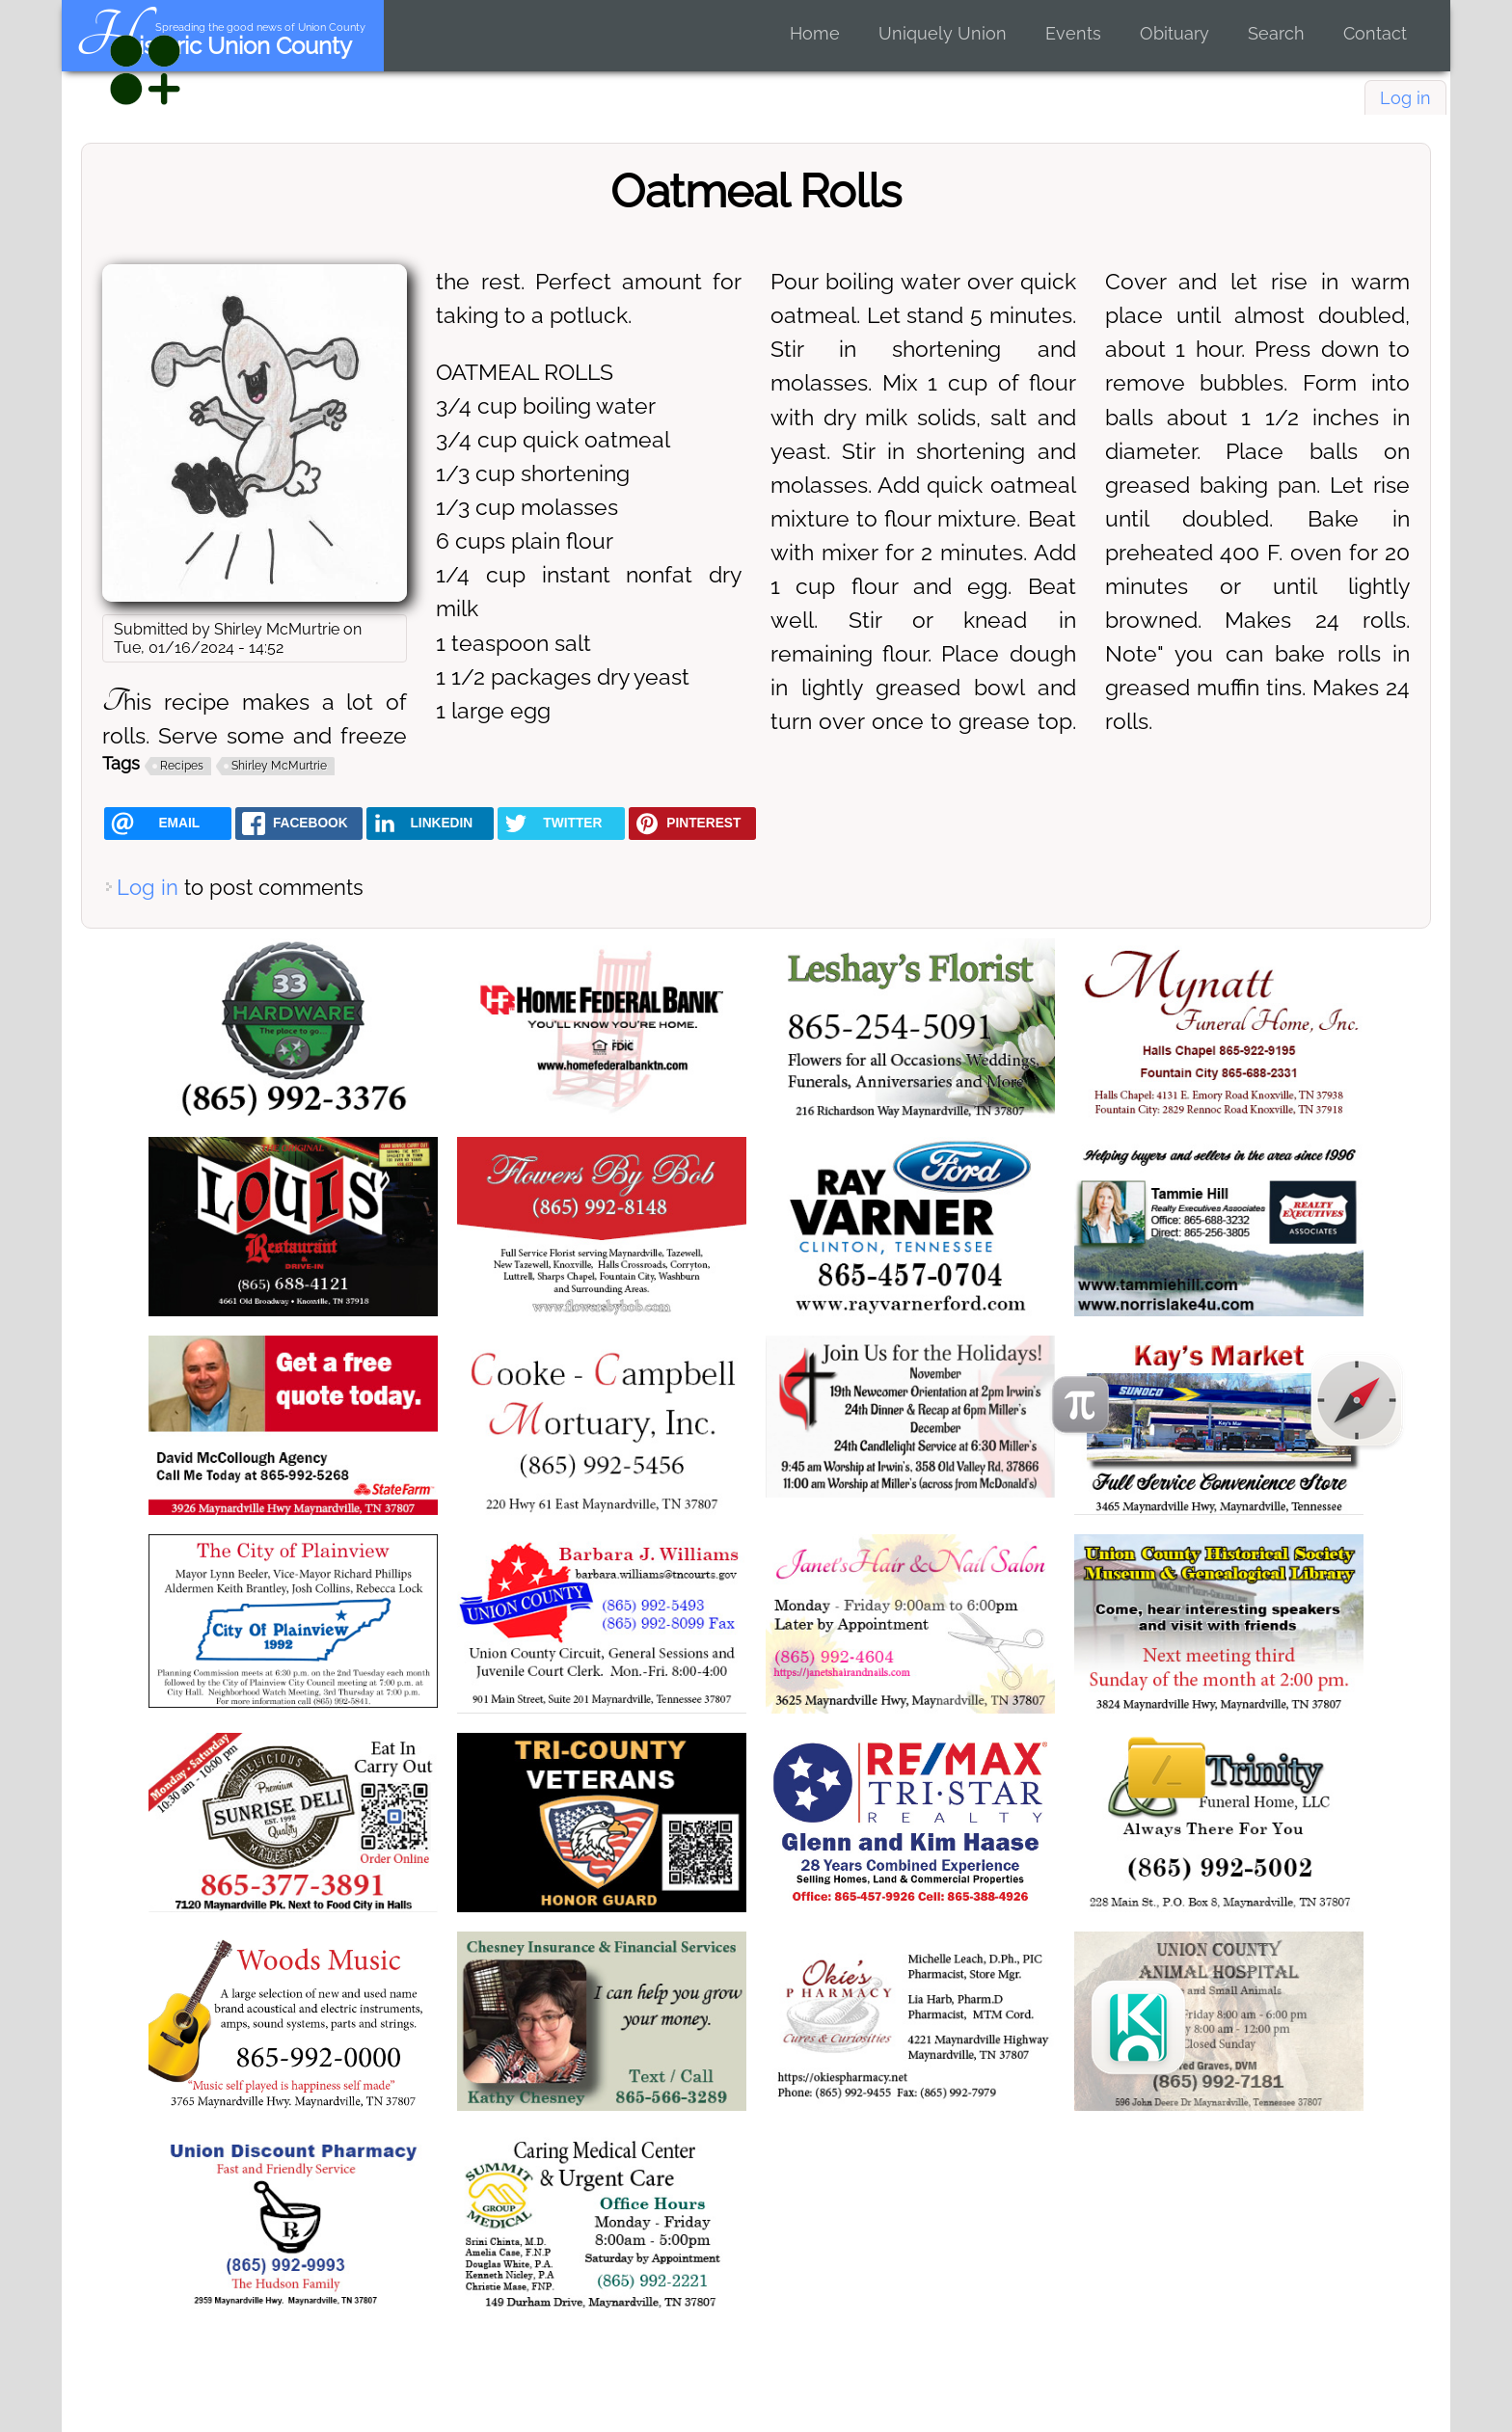 Image resolution: width=1512 pixels, height=2432 pixels. Describe the element at coordinates (145, 69) in the screenshot. I see `add a new item to a group or collection` at that location.